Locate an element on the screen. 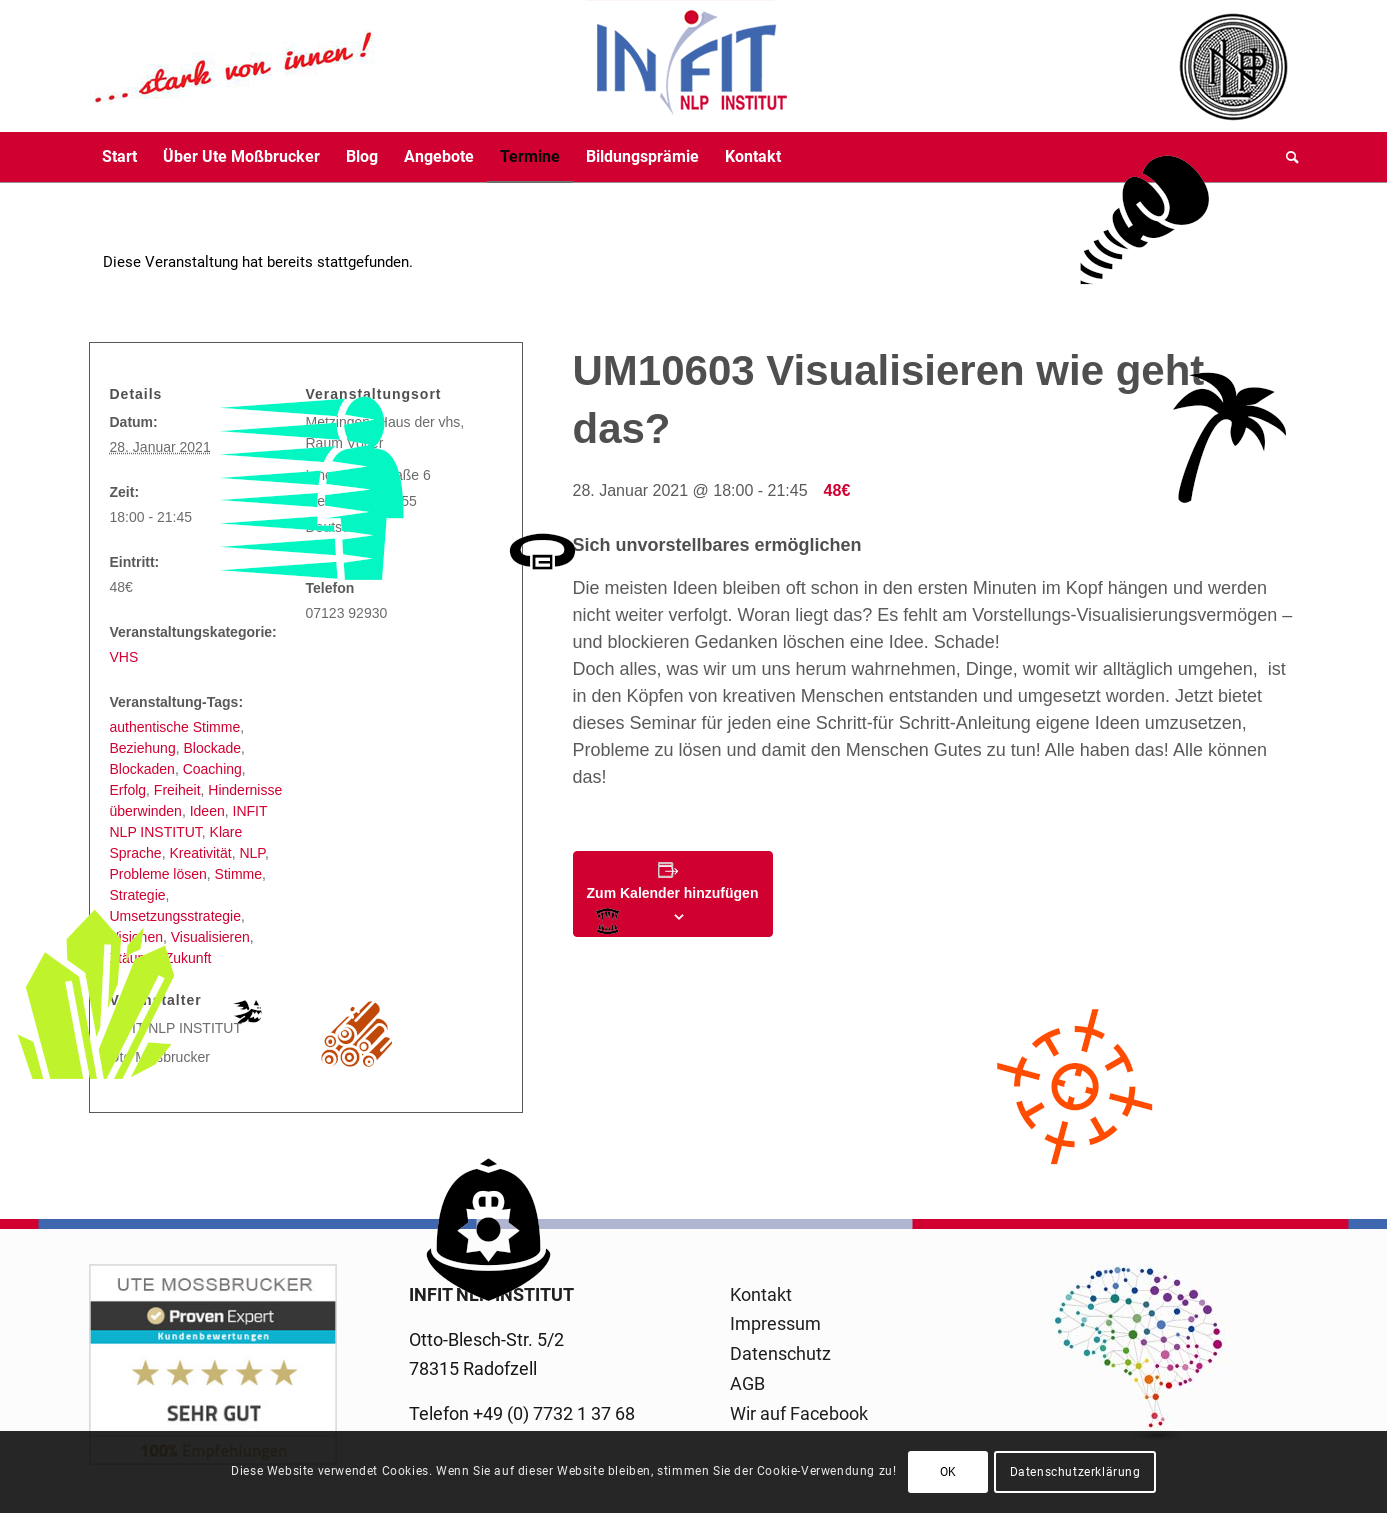 This screenshot has height=1513, width=1387. select a monster or creature character is located at coordinates (608, 921).